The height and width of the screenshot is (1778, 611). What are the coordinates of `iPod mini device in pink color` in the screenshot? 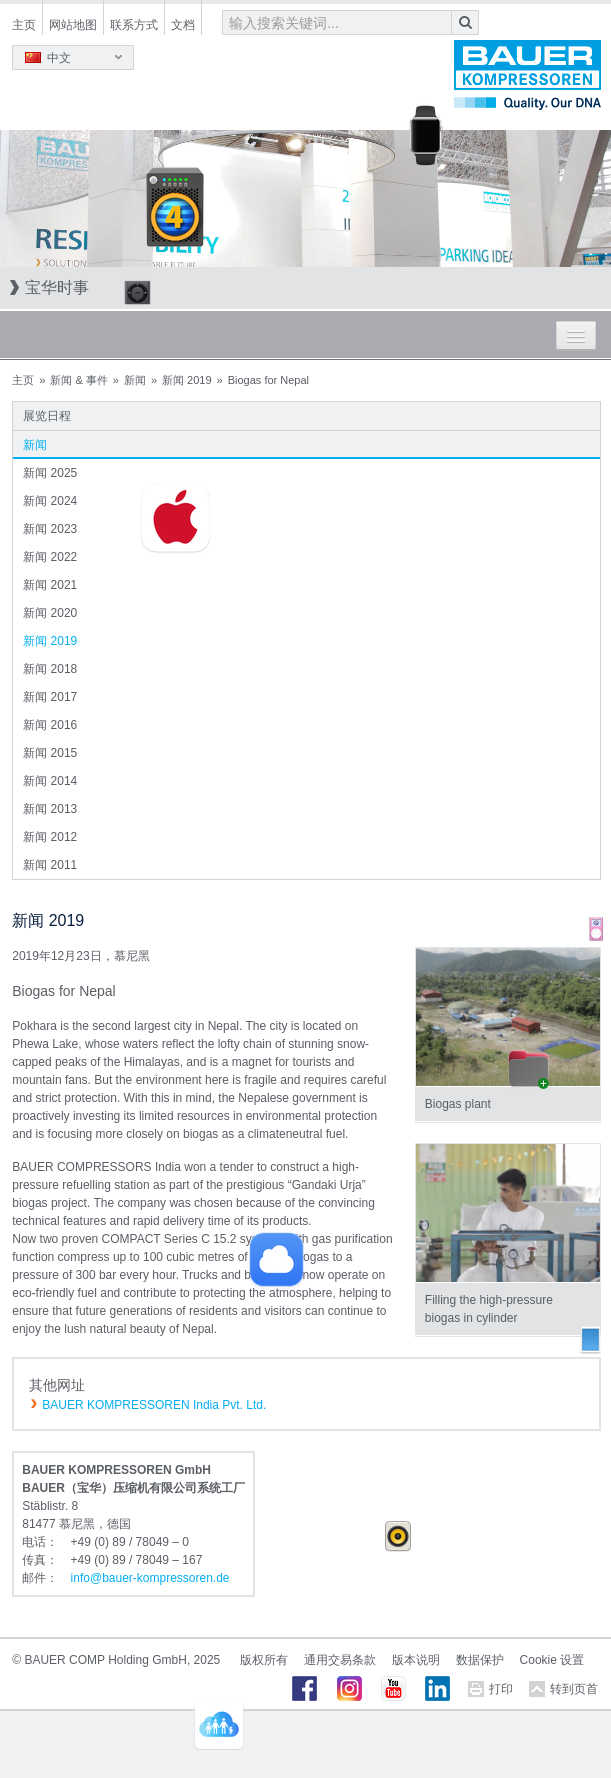 It's located at (596, 929).